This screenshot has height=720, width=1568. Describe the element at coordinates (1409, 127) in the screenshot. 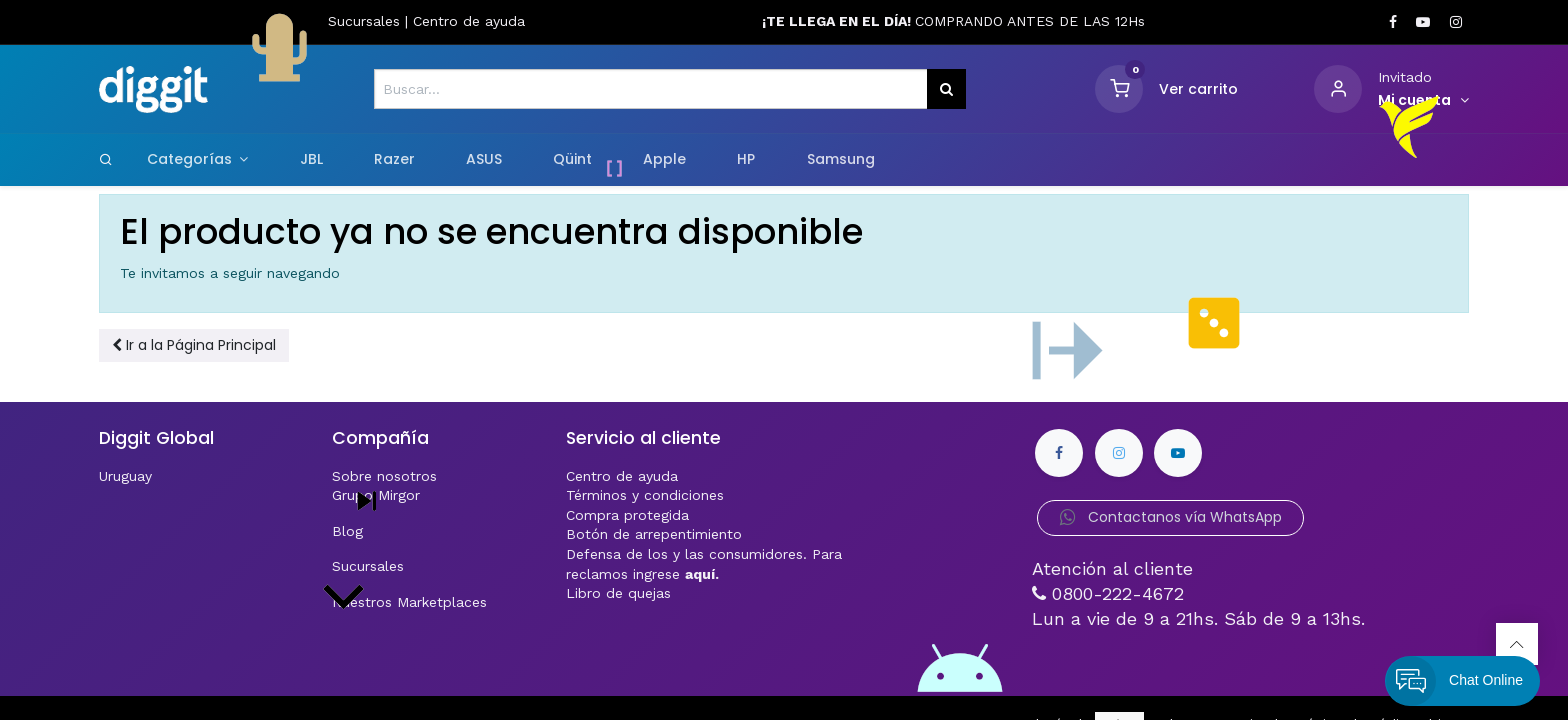

I see `open the FamPay app` at that location.